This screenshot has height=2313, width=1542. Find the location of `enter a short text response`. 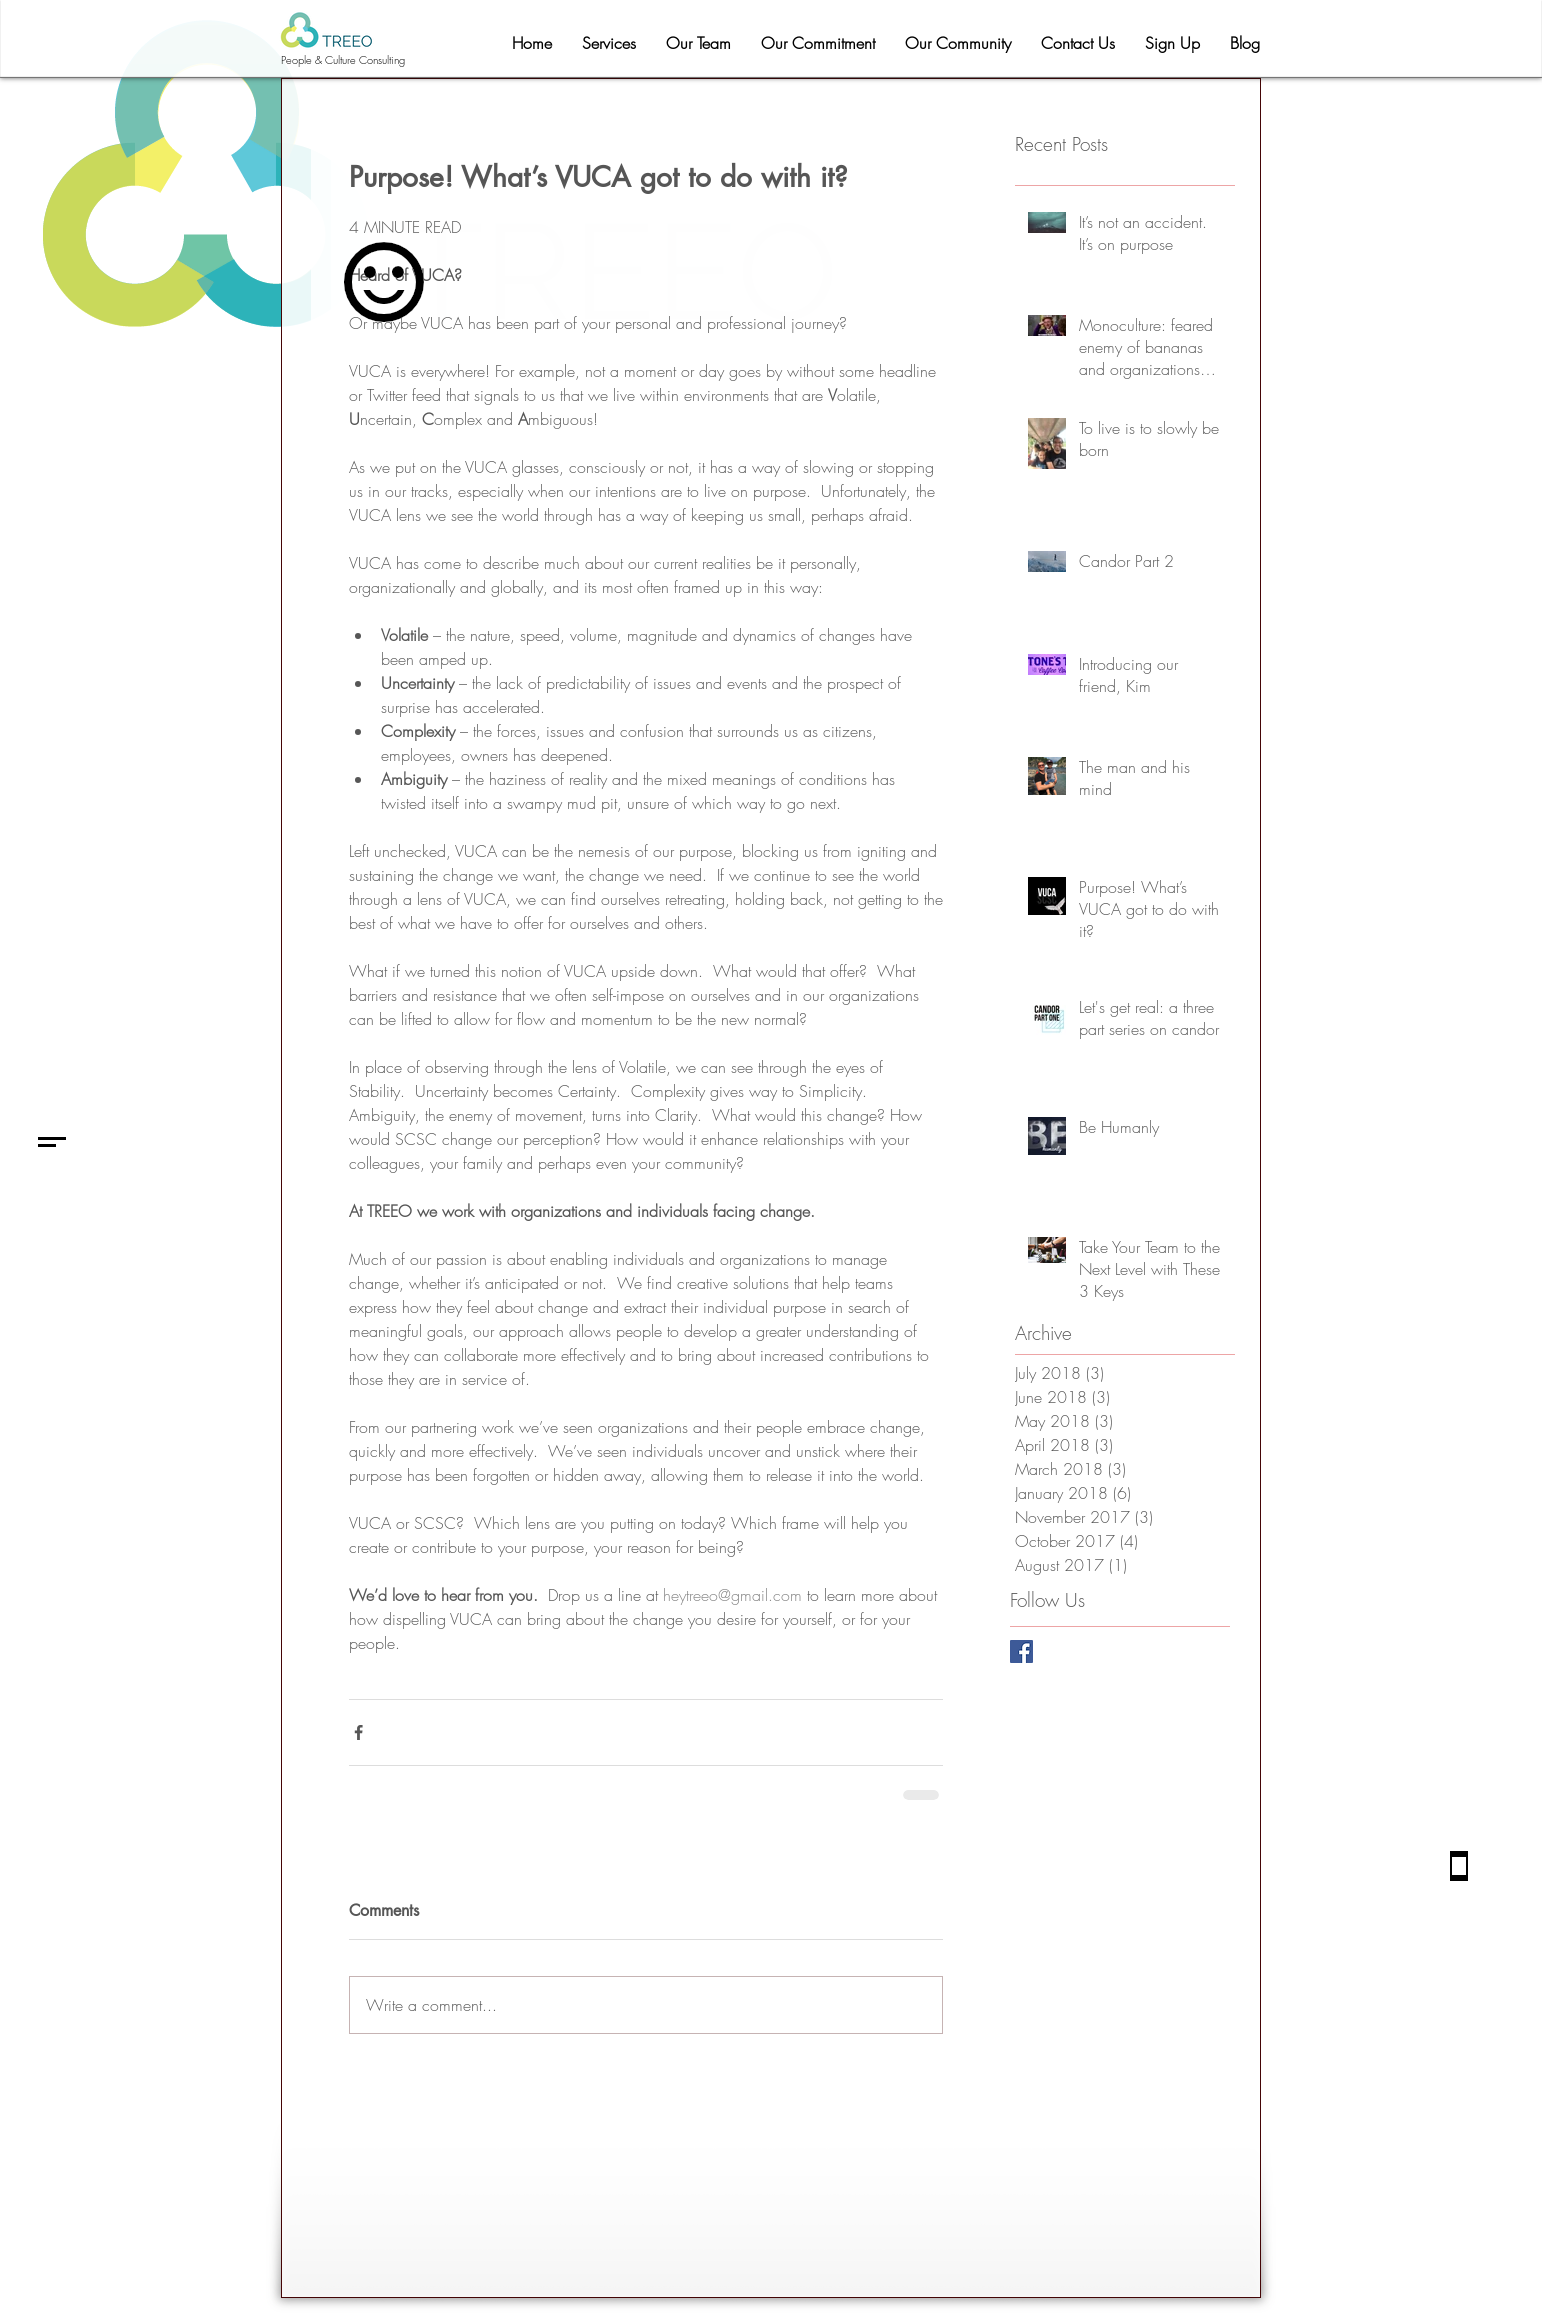

enter a short text response is located at coordinates (52, 1142).